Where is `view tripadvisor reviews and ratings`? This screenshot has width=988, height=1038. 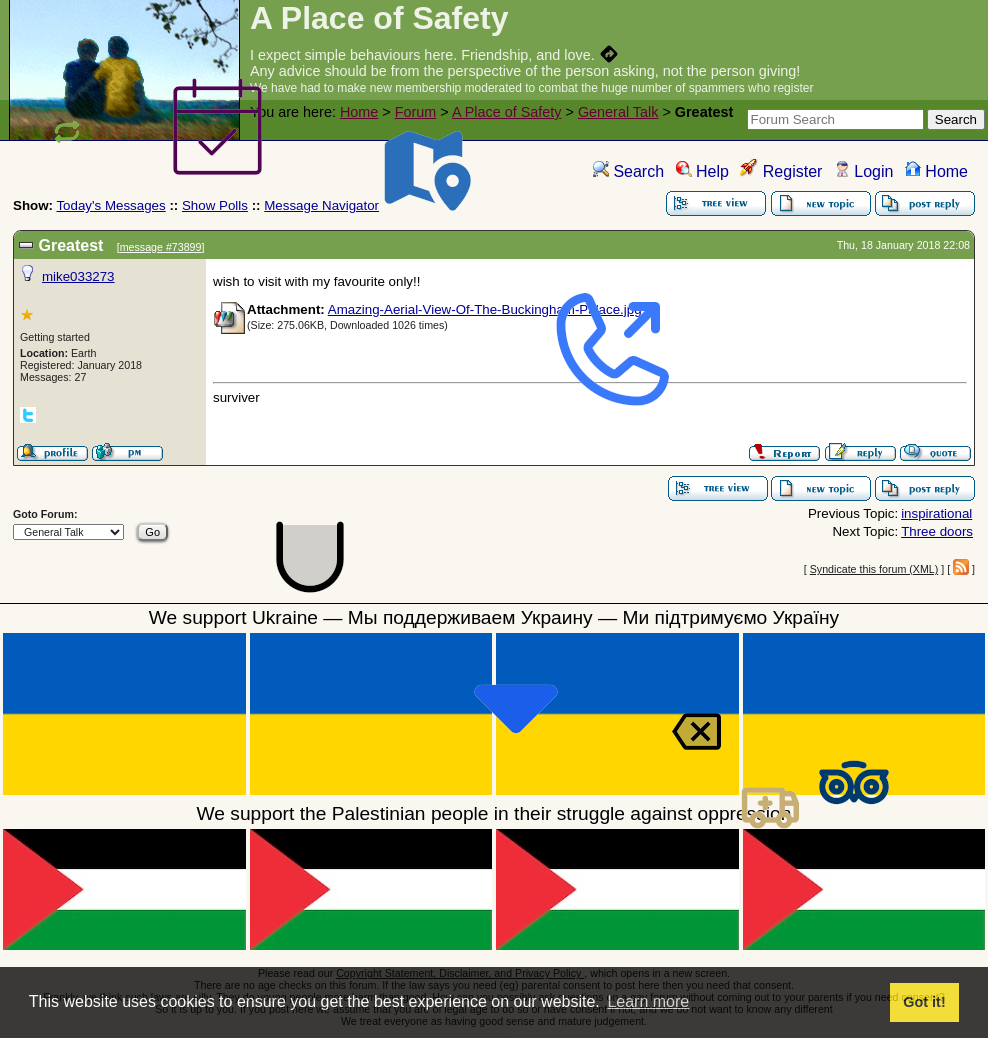 view tripadvisor reviews and ratings is located at coordinates (854, 782).